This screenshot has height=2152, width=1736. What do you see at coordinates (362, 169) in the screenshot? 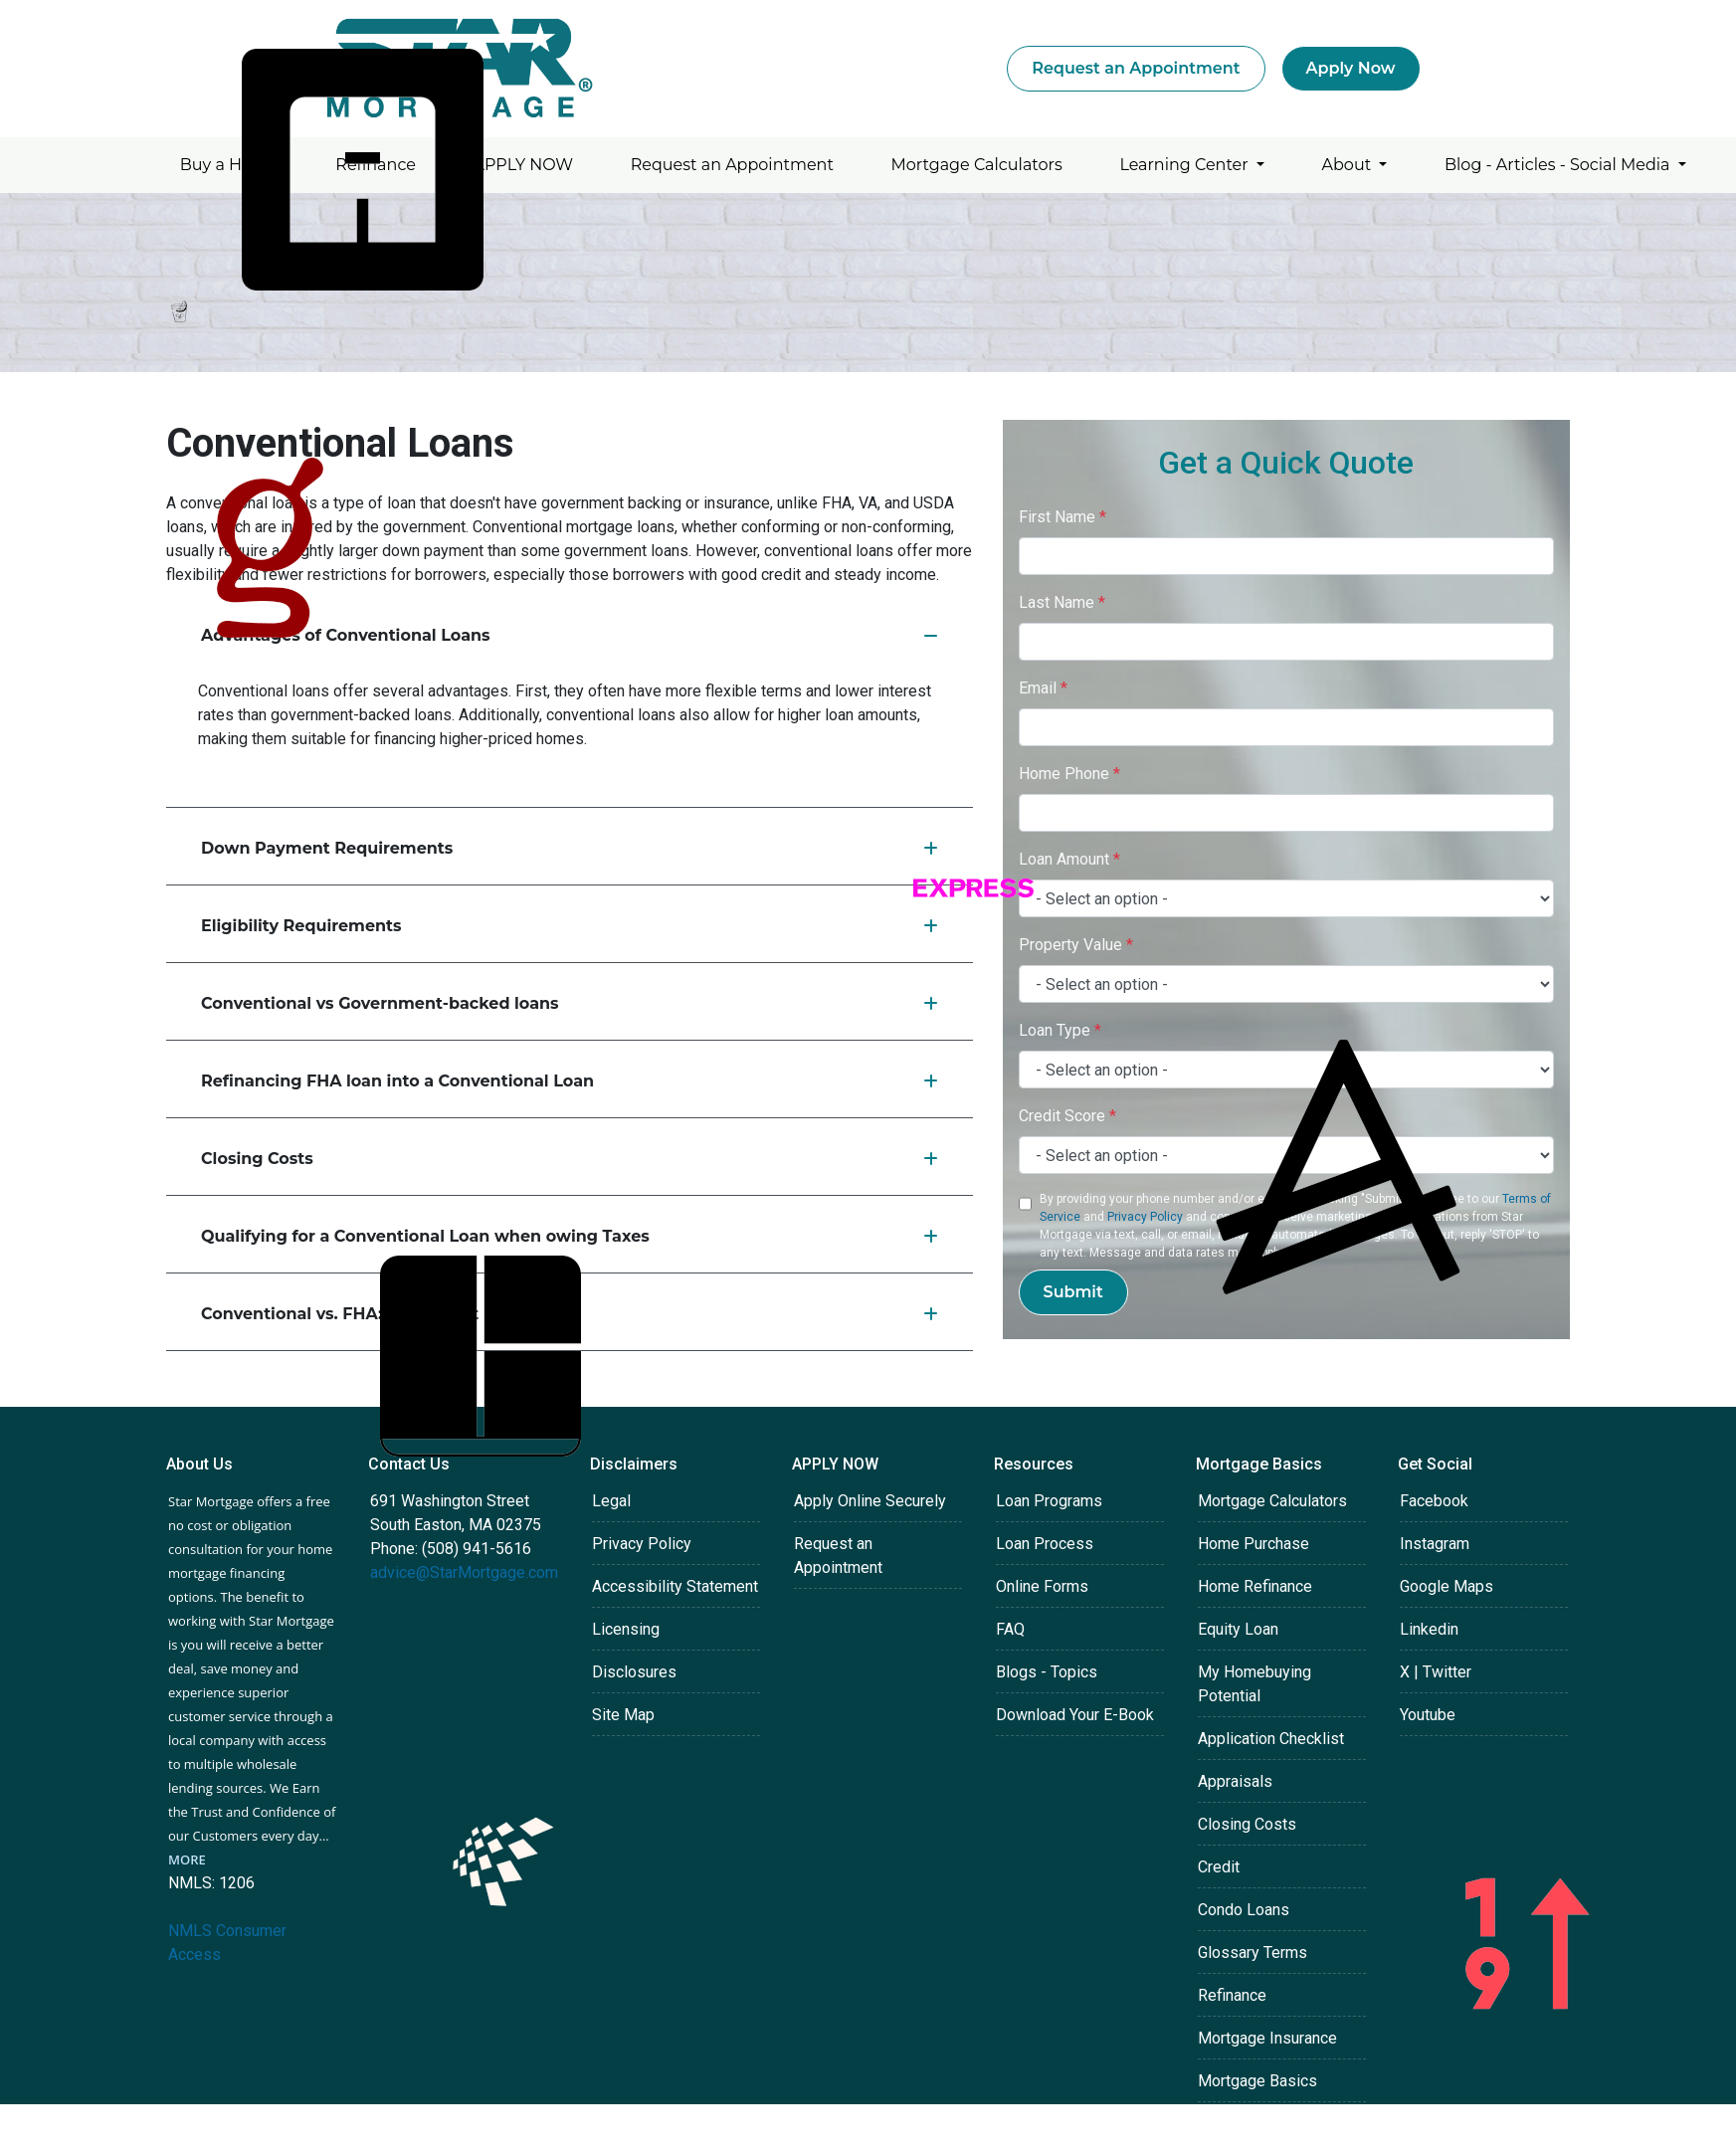
I see `astral brand logo` at bounding box center [362, 169].